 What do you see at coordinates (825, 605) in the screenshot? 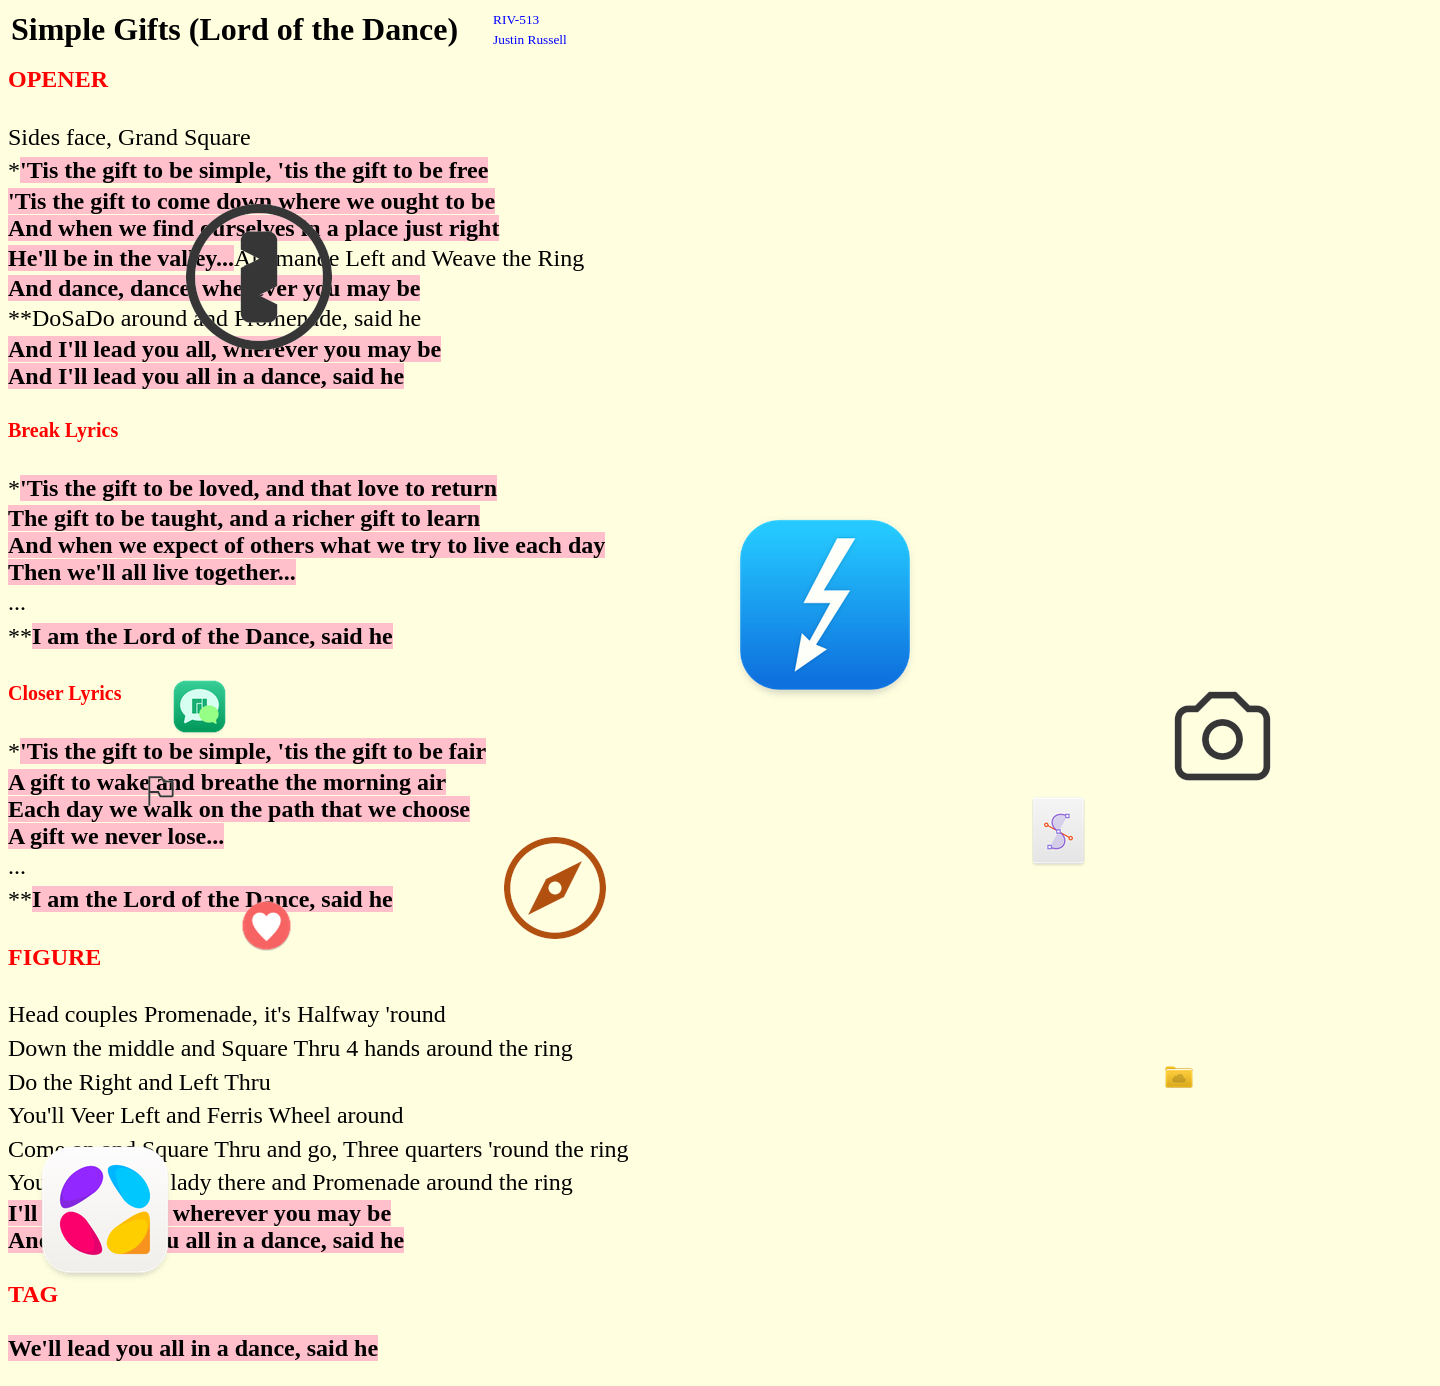
I see `open thunderbolt device preferences` at bounding box center [825, 605].